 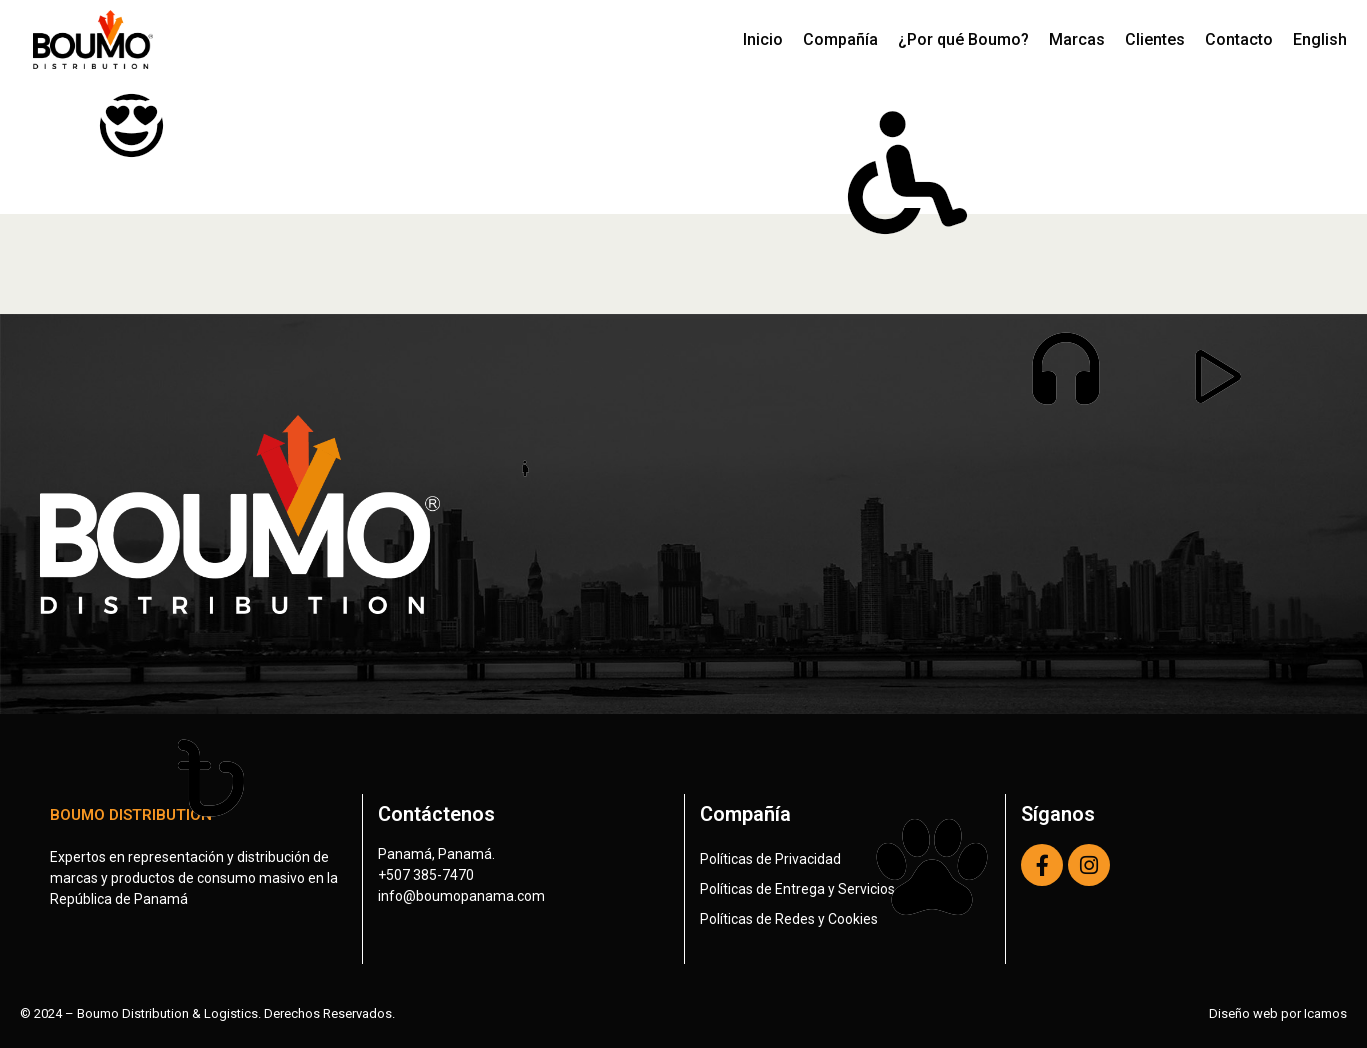 What do you see at coordinates (1066, 371) in the screenshot?
I see `access audio or music player` at bounding box center [1066, 371].